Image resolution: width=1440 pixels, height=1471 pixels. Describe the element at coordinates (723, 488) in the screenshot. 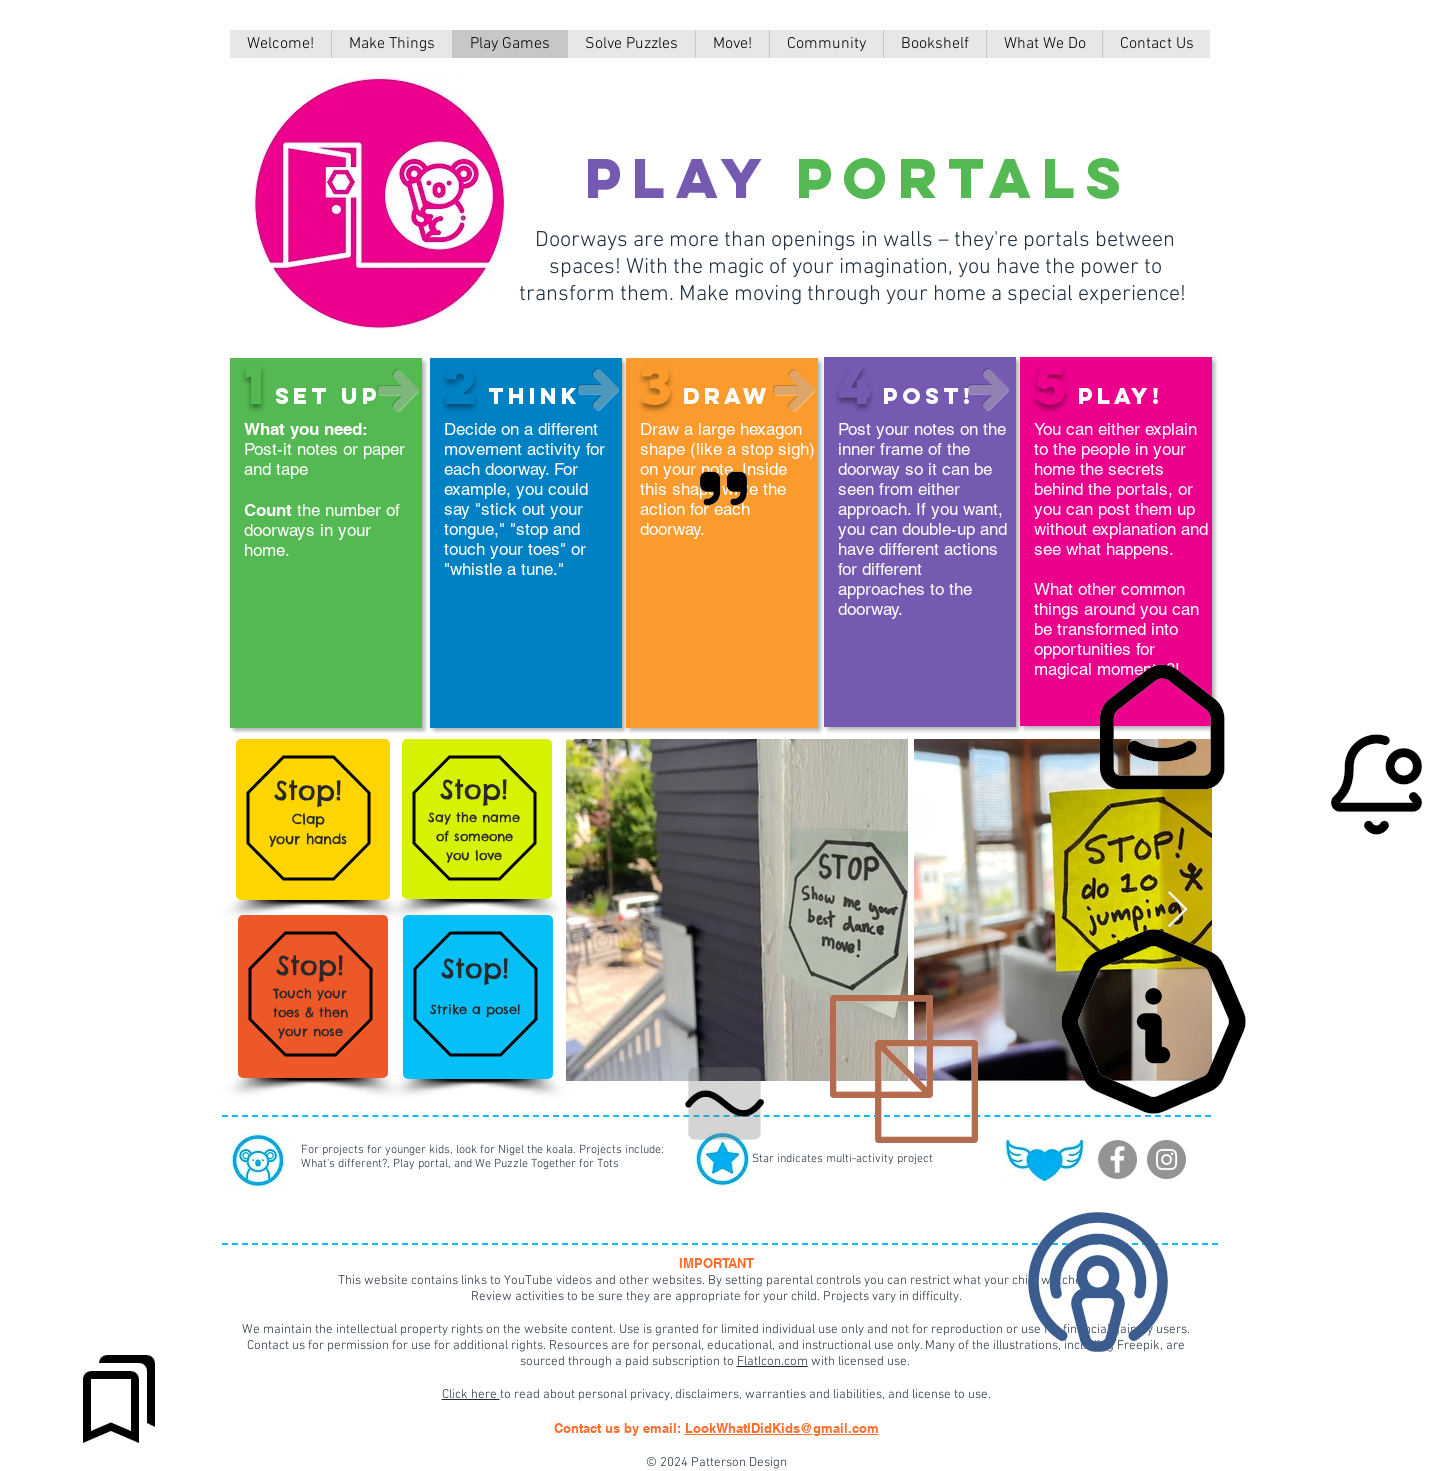

I see `insert a block quote` at that location.